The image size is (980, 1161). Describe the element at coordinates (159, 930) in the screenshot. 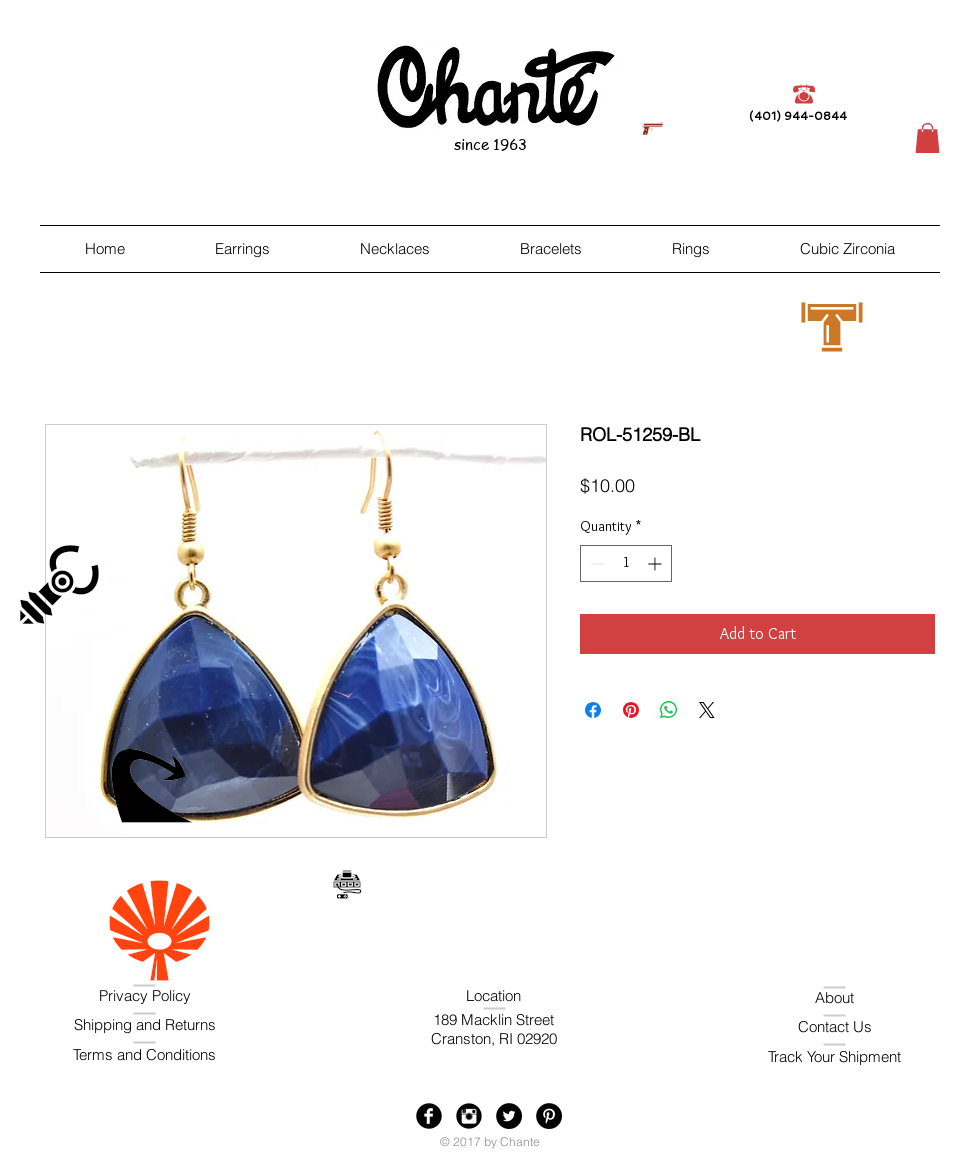

I see `decorative fan or palm frond icon` at that location.